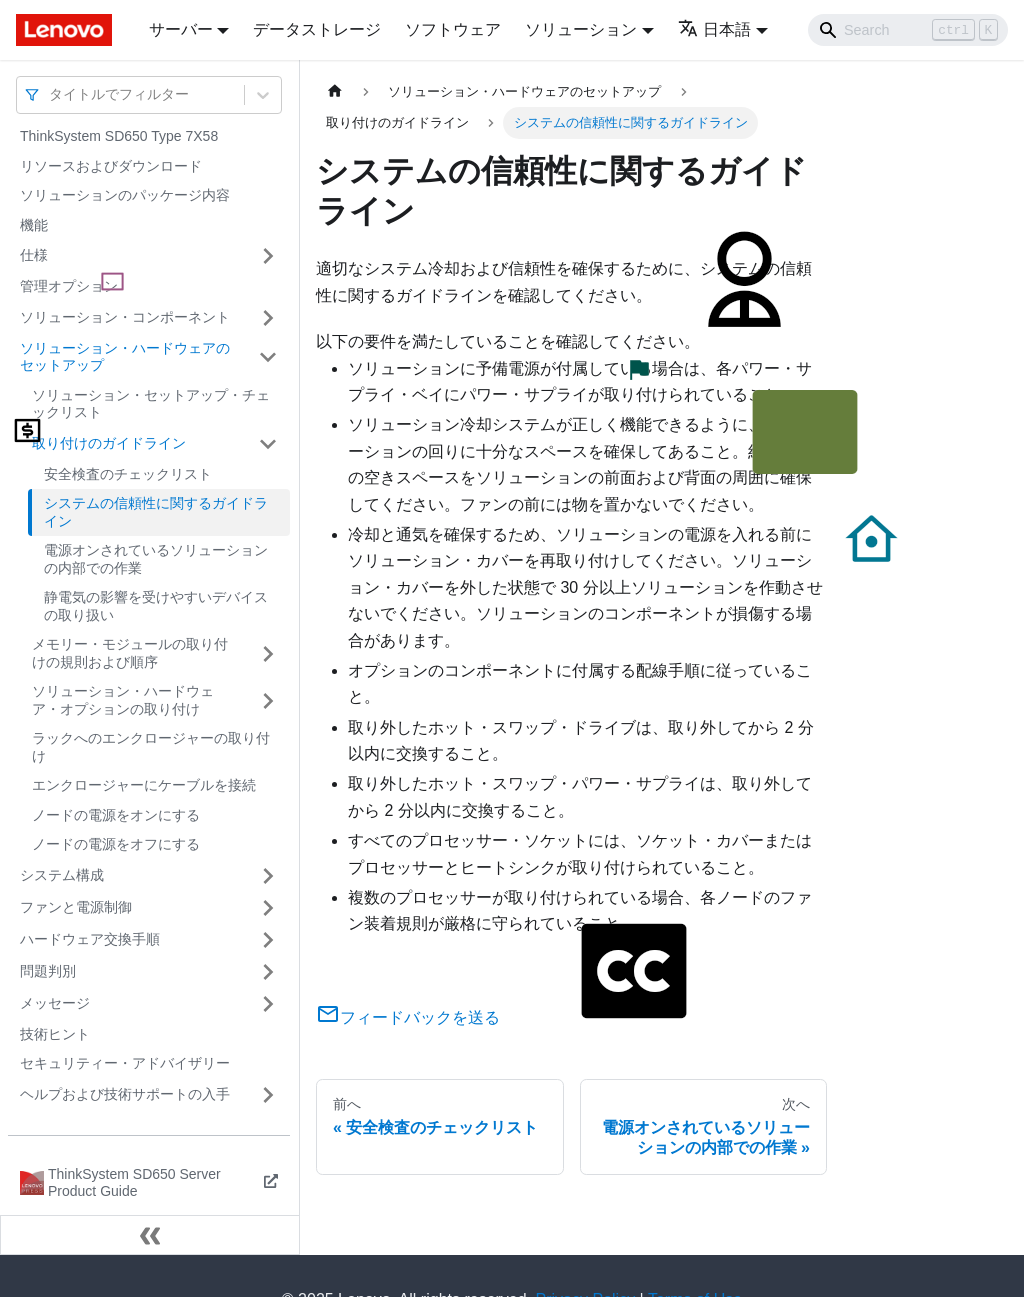 The width and height of the screenshot is (1024, 1297). I want to click on flag or mark an item for follow-up, so click(639, 369).